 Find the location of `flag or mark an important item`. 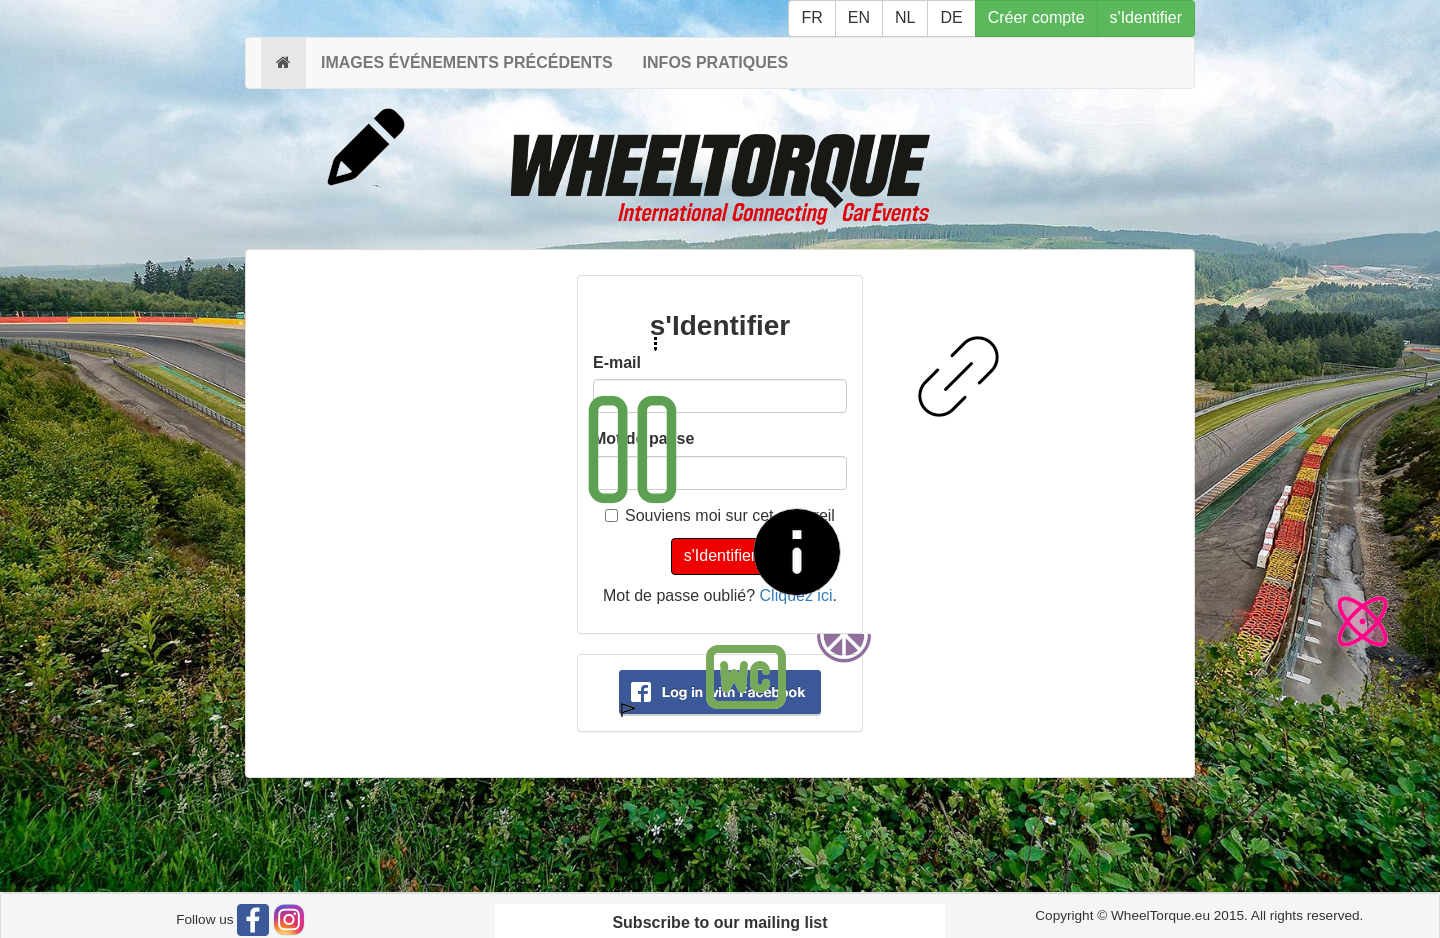

flag or mark an important item is located at coordinates (627, 710).